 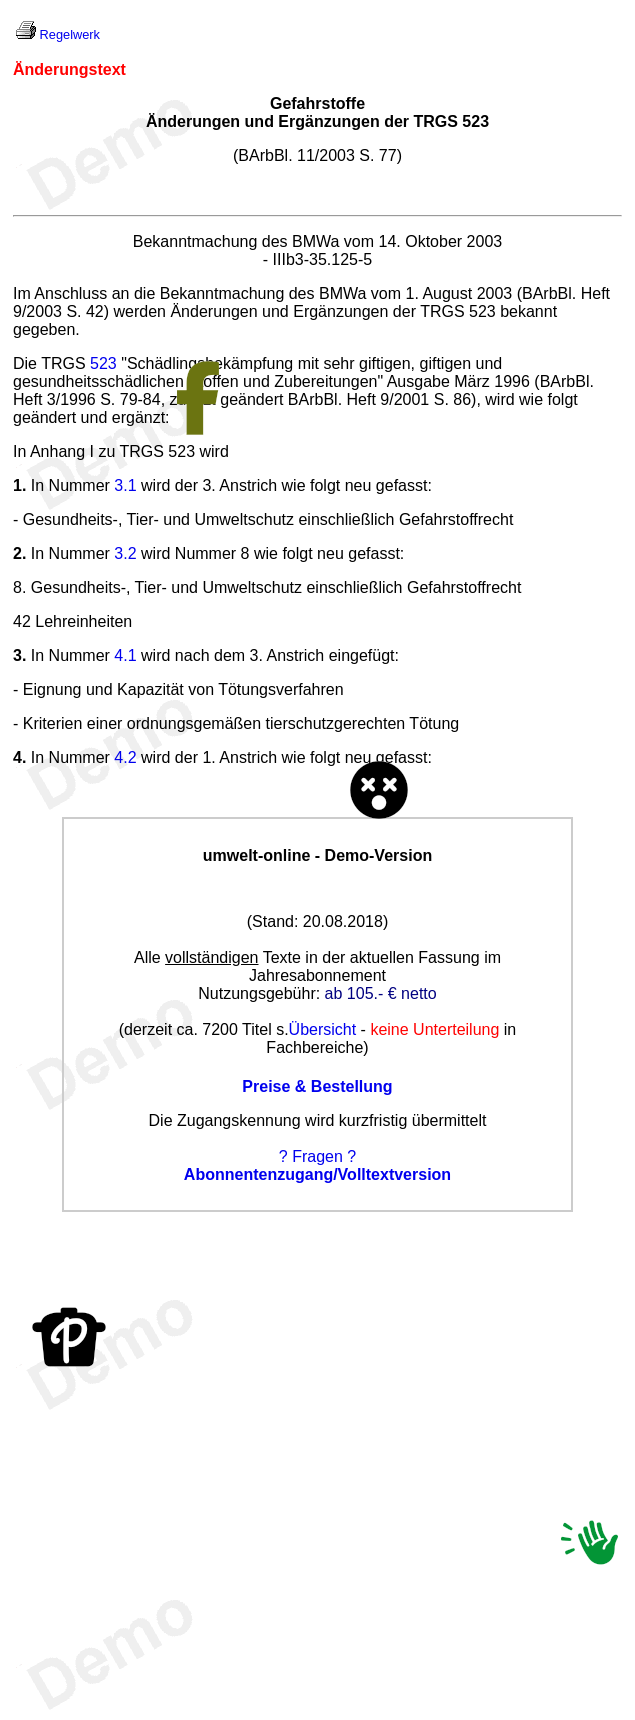 What do you see at coordinates (198, 398) in the screenshot?
I see `connect with facebook` at bounding box center [198, 398].